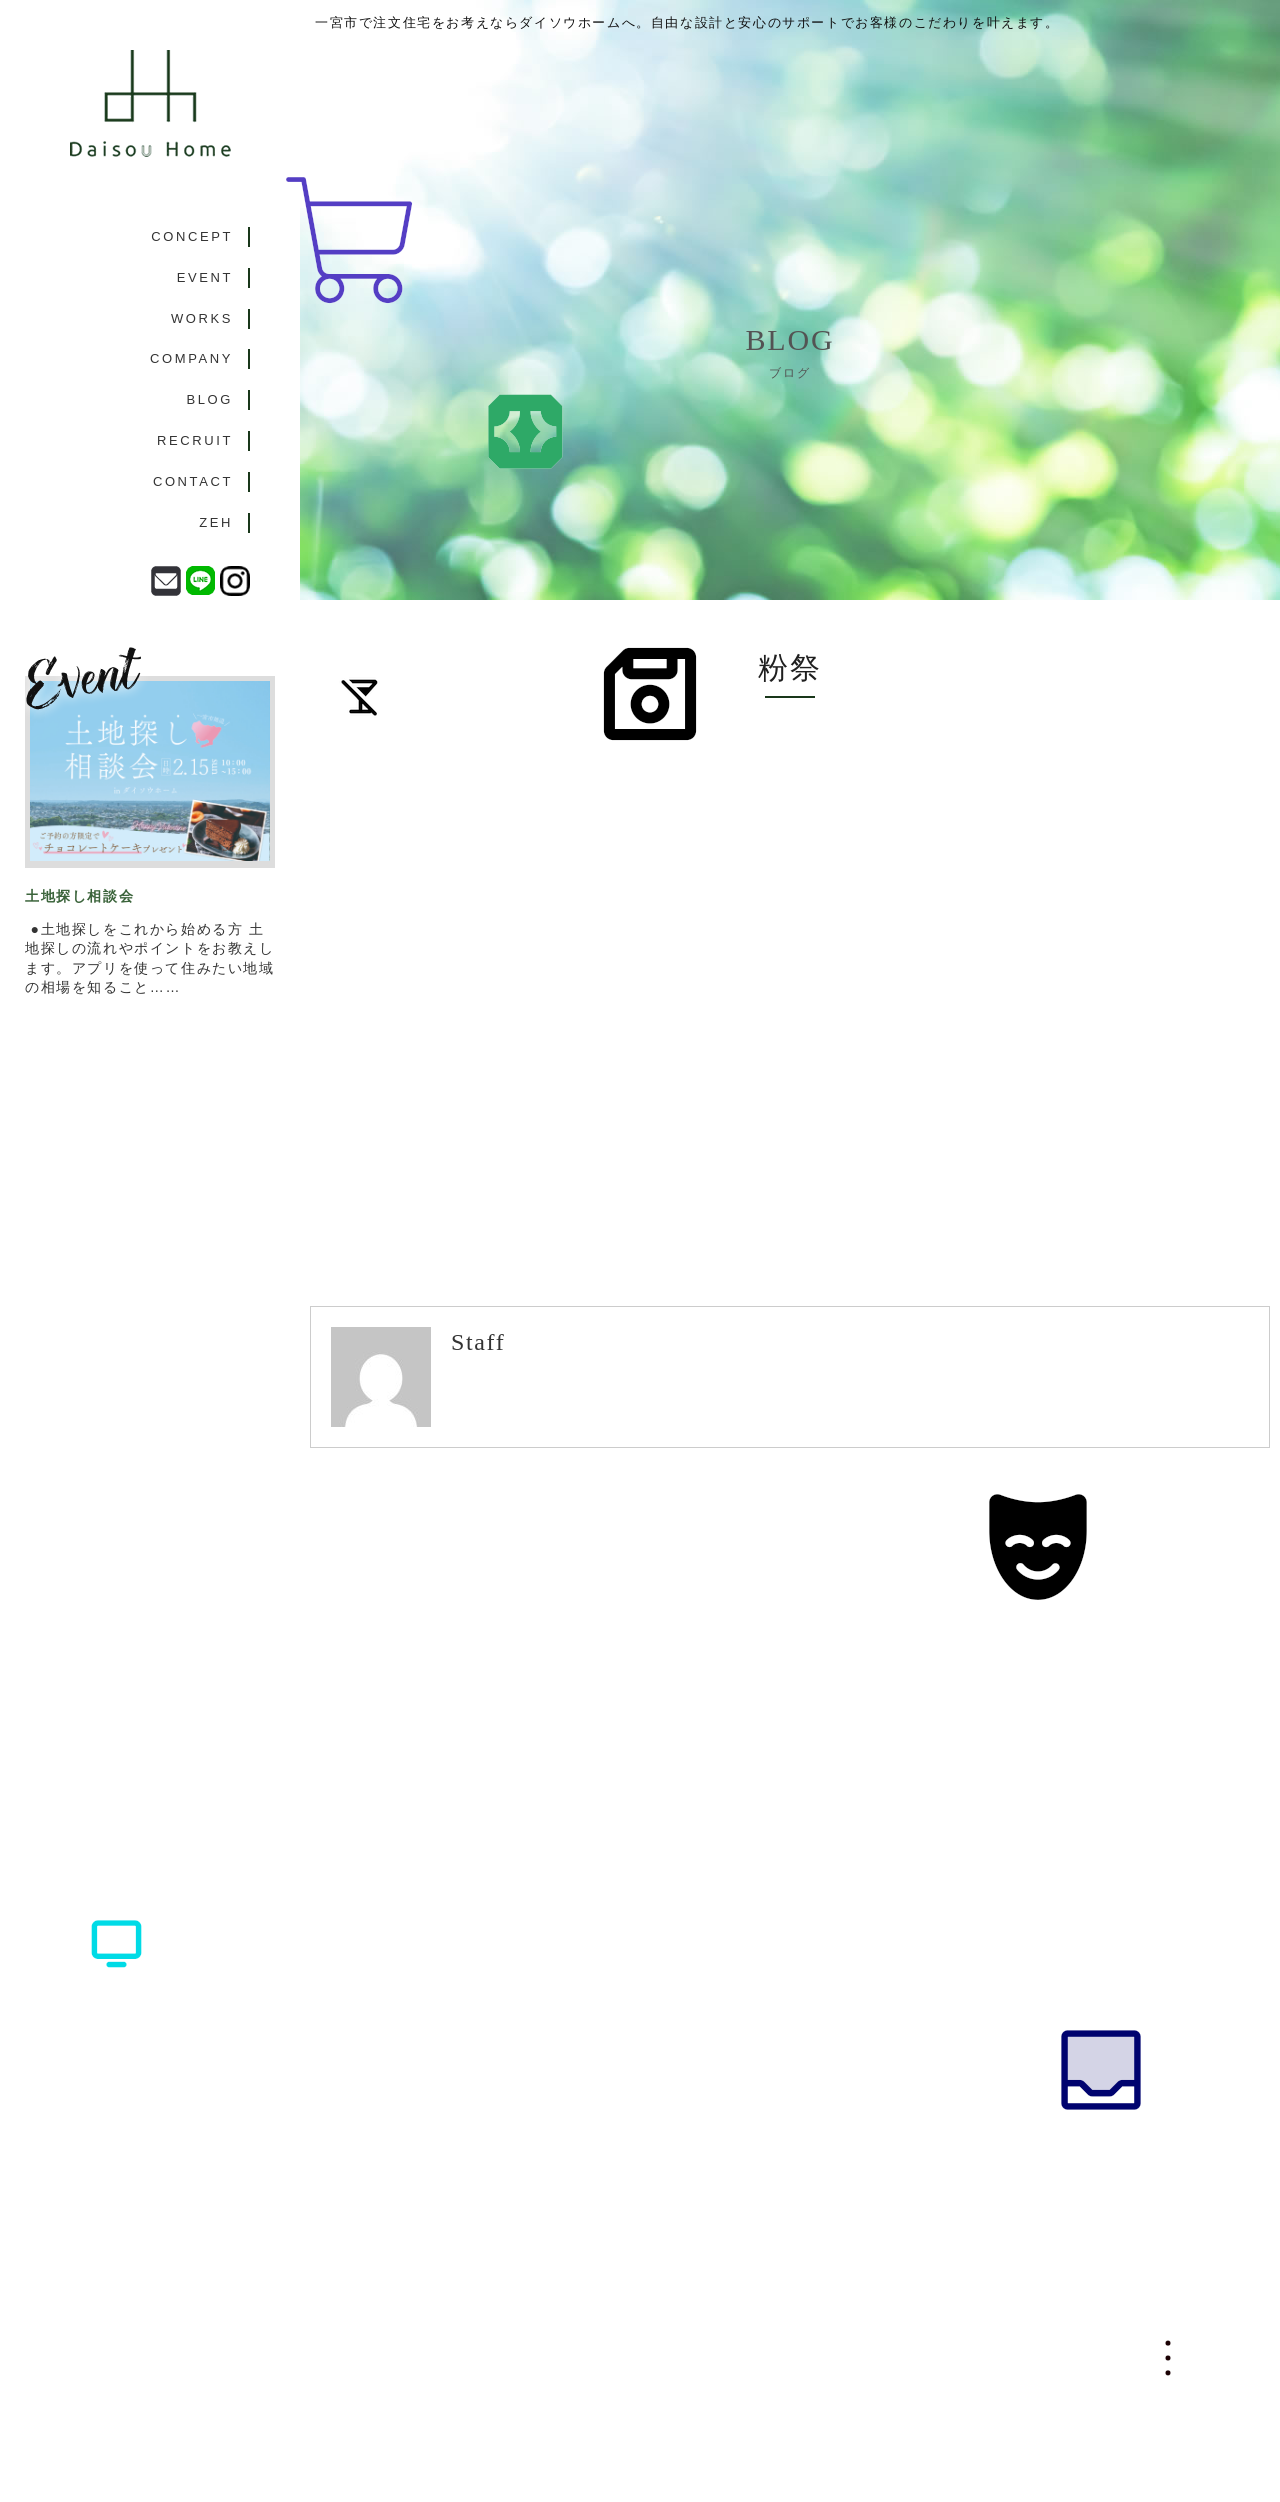  I want to click on indicates an alcohol-free zone or no drinks allowed, so click(360, 696).